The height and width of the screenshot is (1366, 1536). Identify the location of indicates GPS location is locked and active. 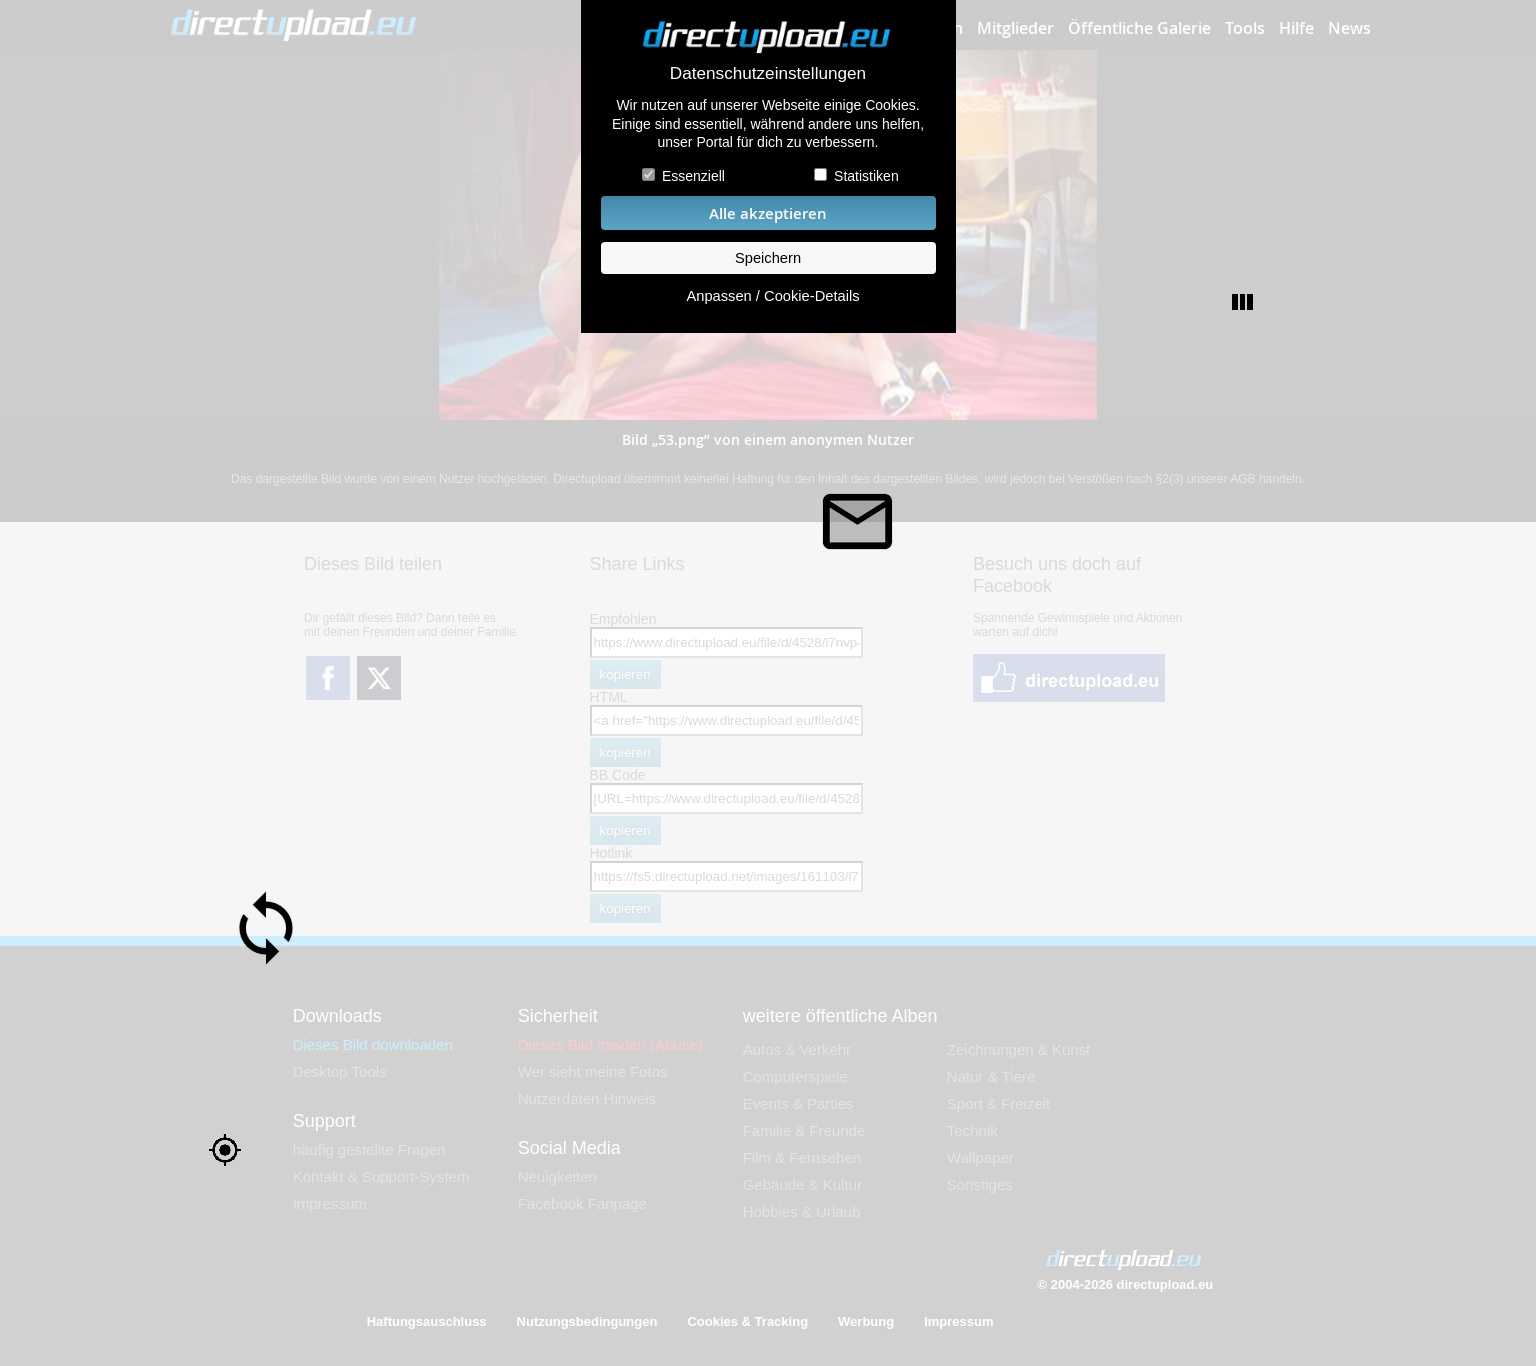
(225, 1150).